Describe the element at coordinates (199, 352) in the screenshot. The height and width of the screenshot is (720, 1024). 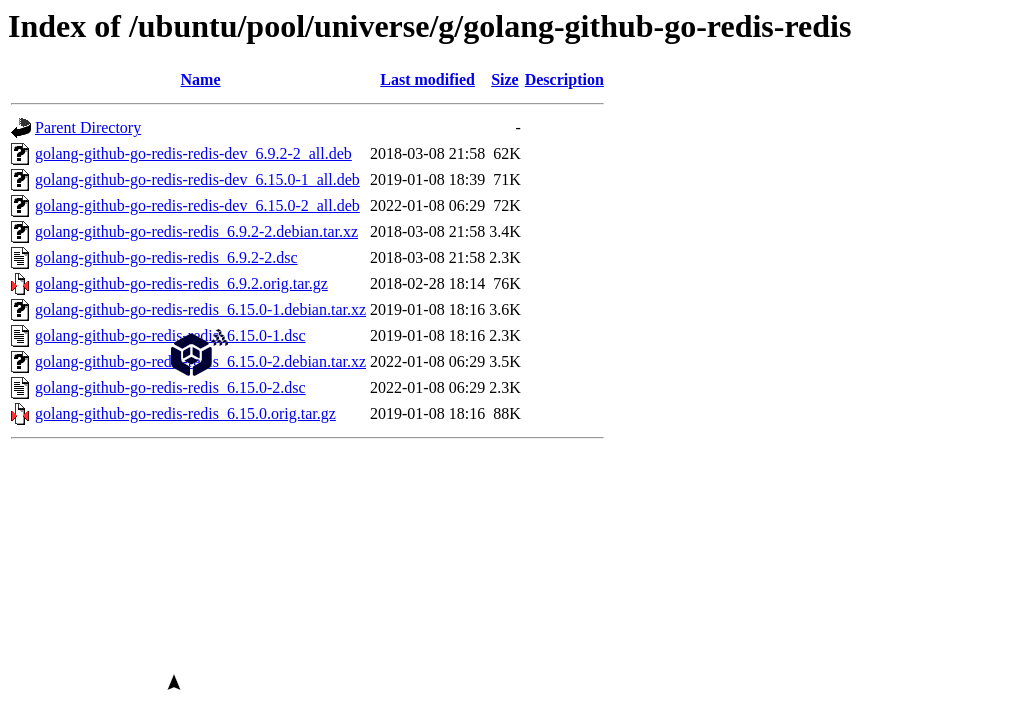
I see `kubespray project logo` at that location.